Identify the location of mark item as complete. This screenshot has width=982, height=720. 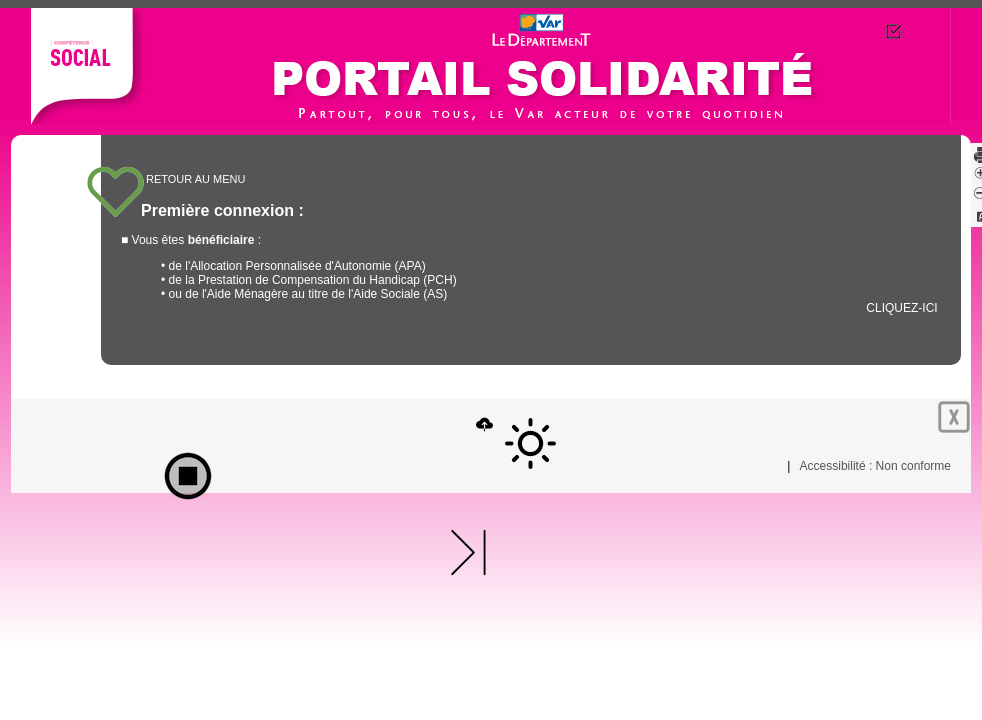
(893, 31).